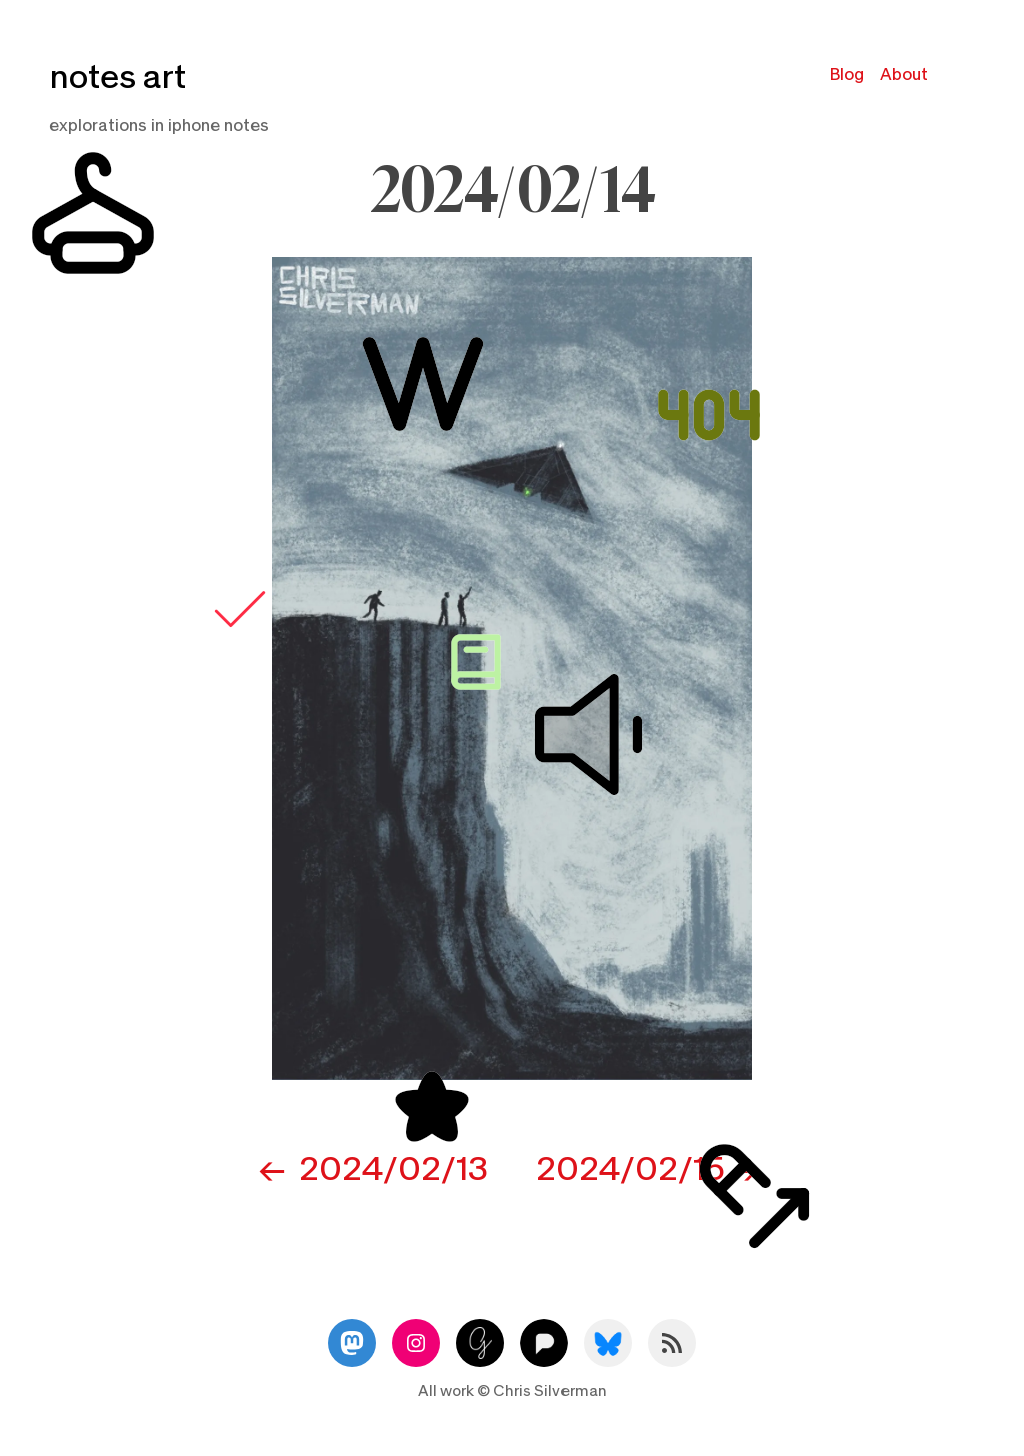 This screenshot has width=1024, height=1456. I want to click on audio playing at low volume, so click(595, 734).